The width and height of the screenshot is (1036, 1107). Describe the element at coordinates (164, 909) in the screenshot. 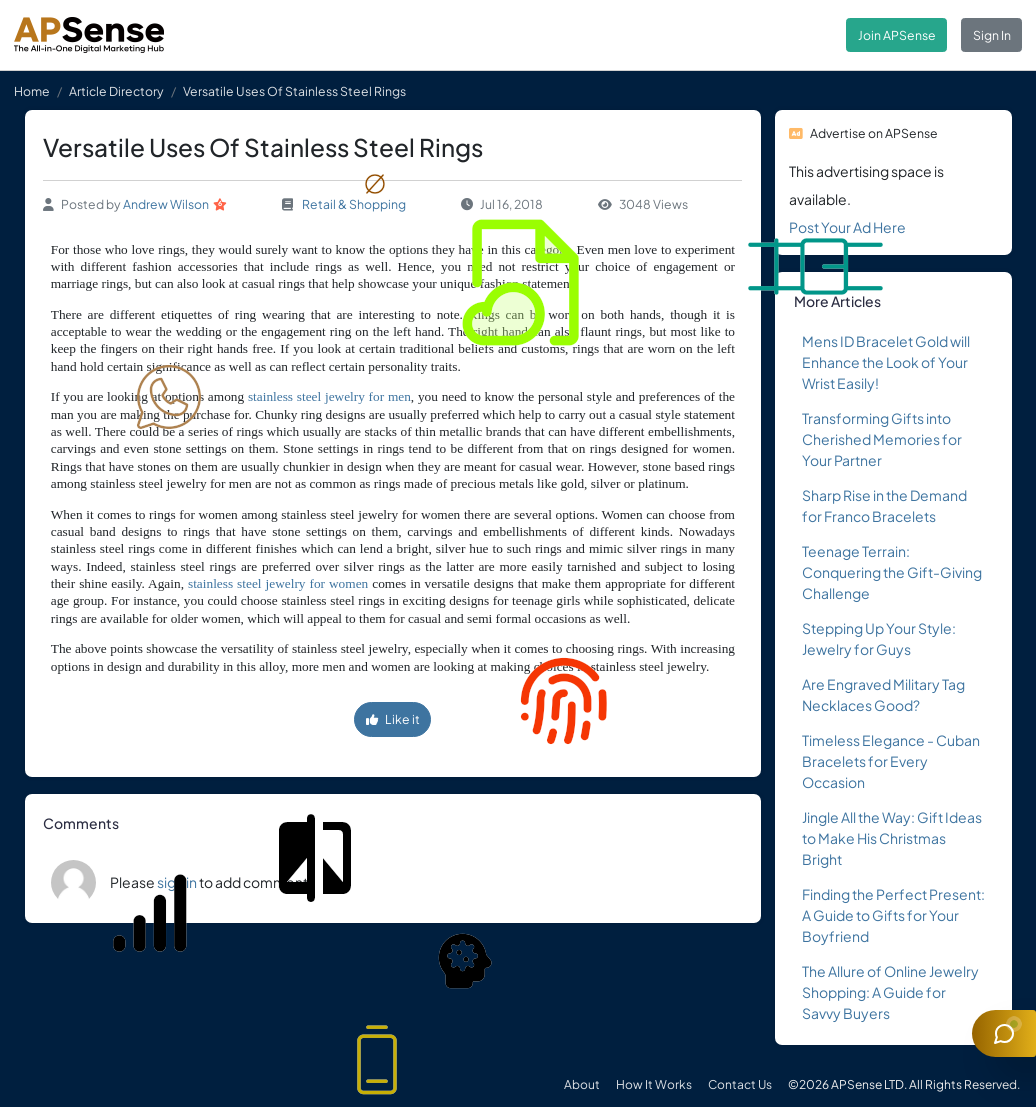

I see `indicates strong cellular network signal` at that location.